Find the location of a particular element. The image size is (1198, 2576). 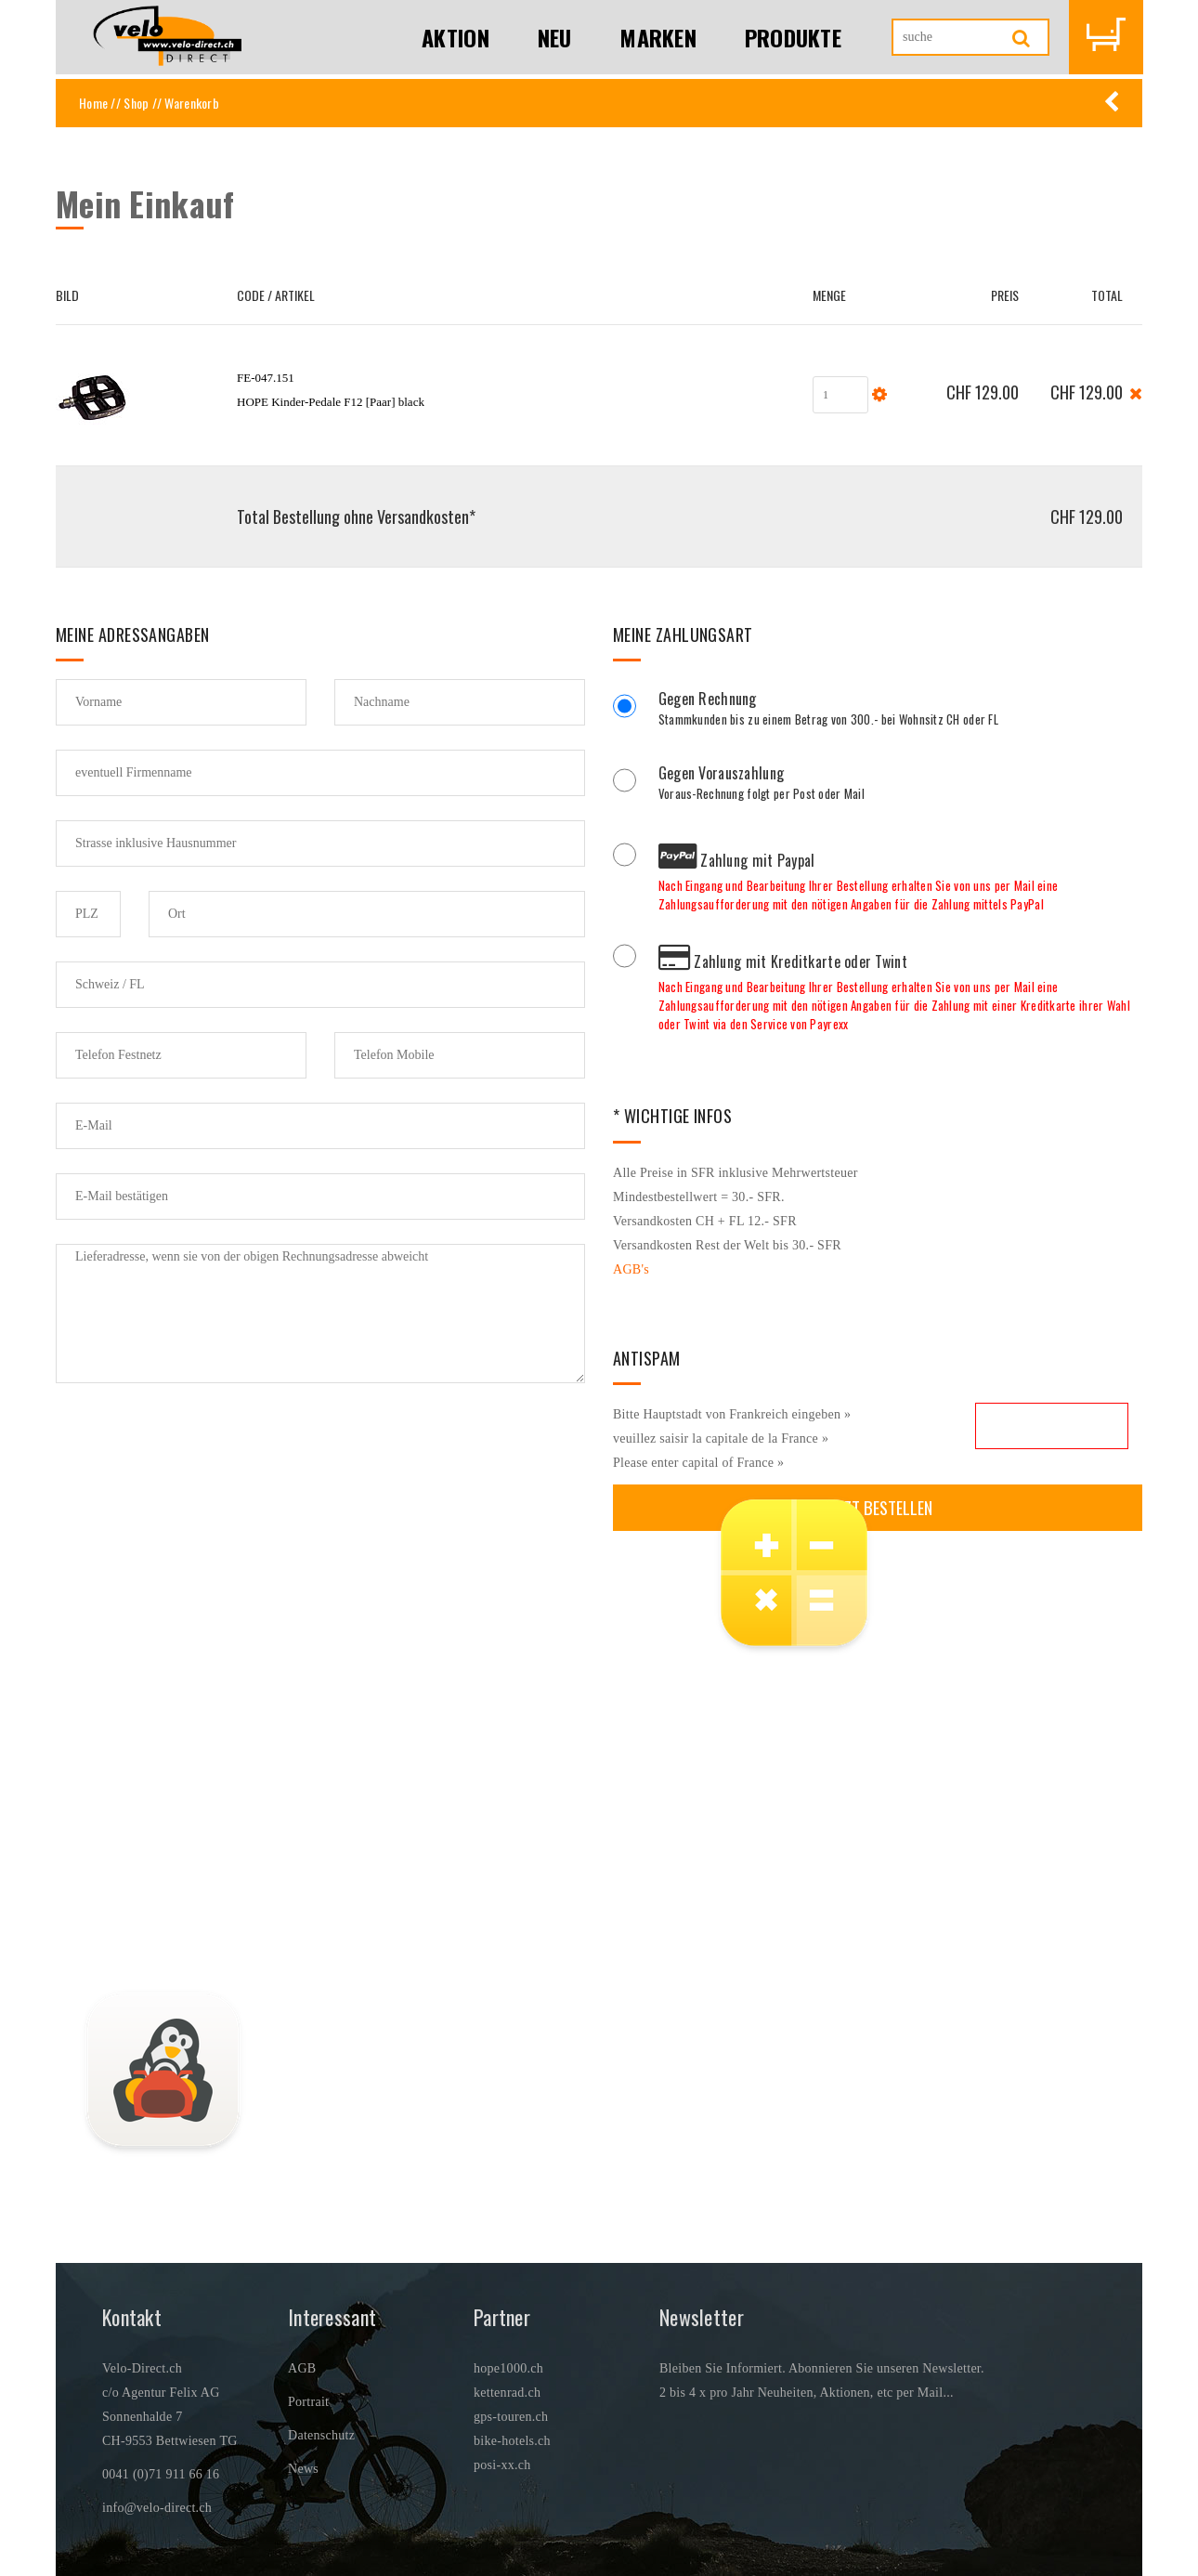

launch supertuxkart racing game is located at coordinates (163, 2070).